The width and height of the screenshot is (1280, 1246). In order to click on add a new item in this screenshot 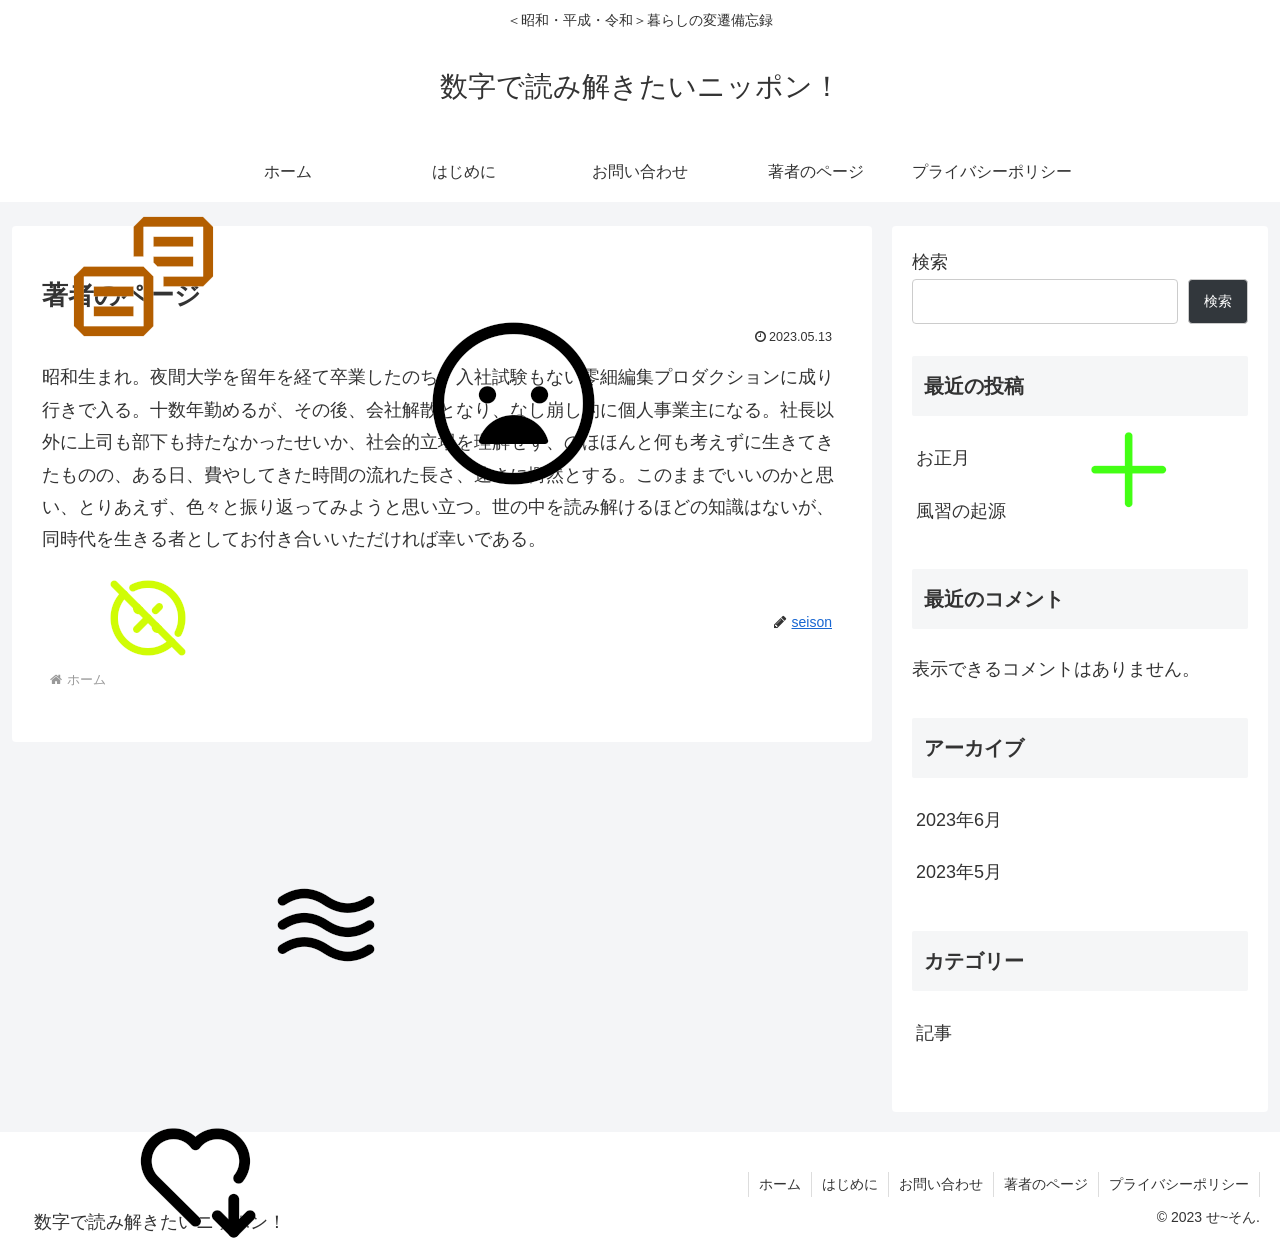, I will do `click(1130, 471)`.